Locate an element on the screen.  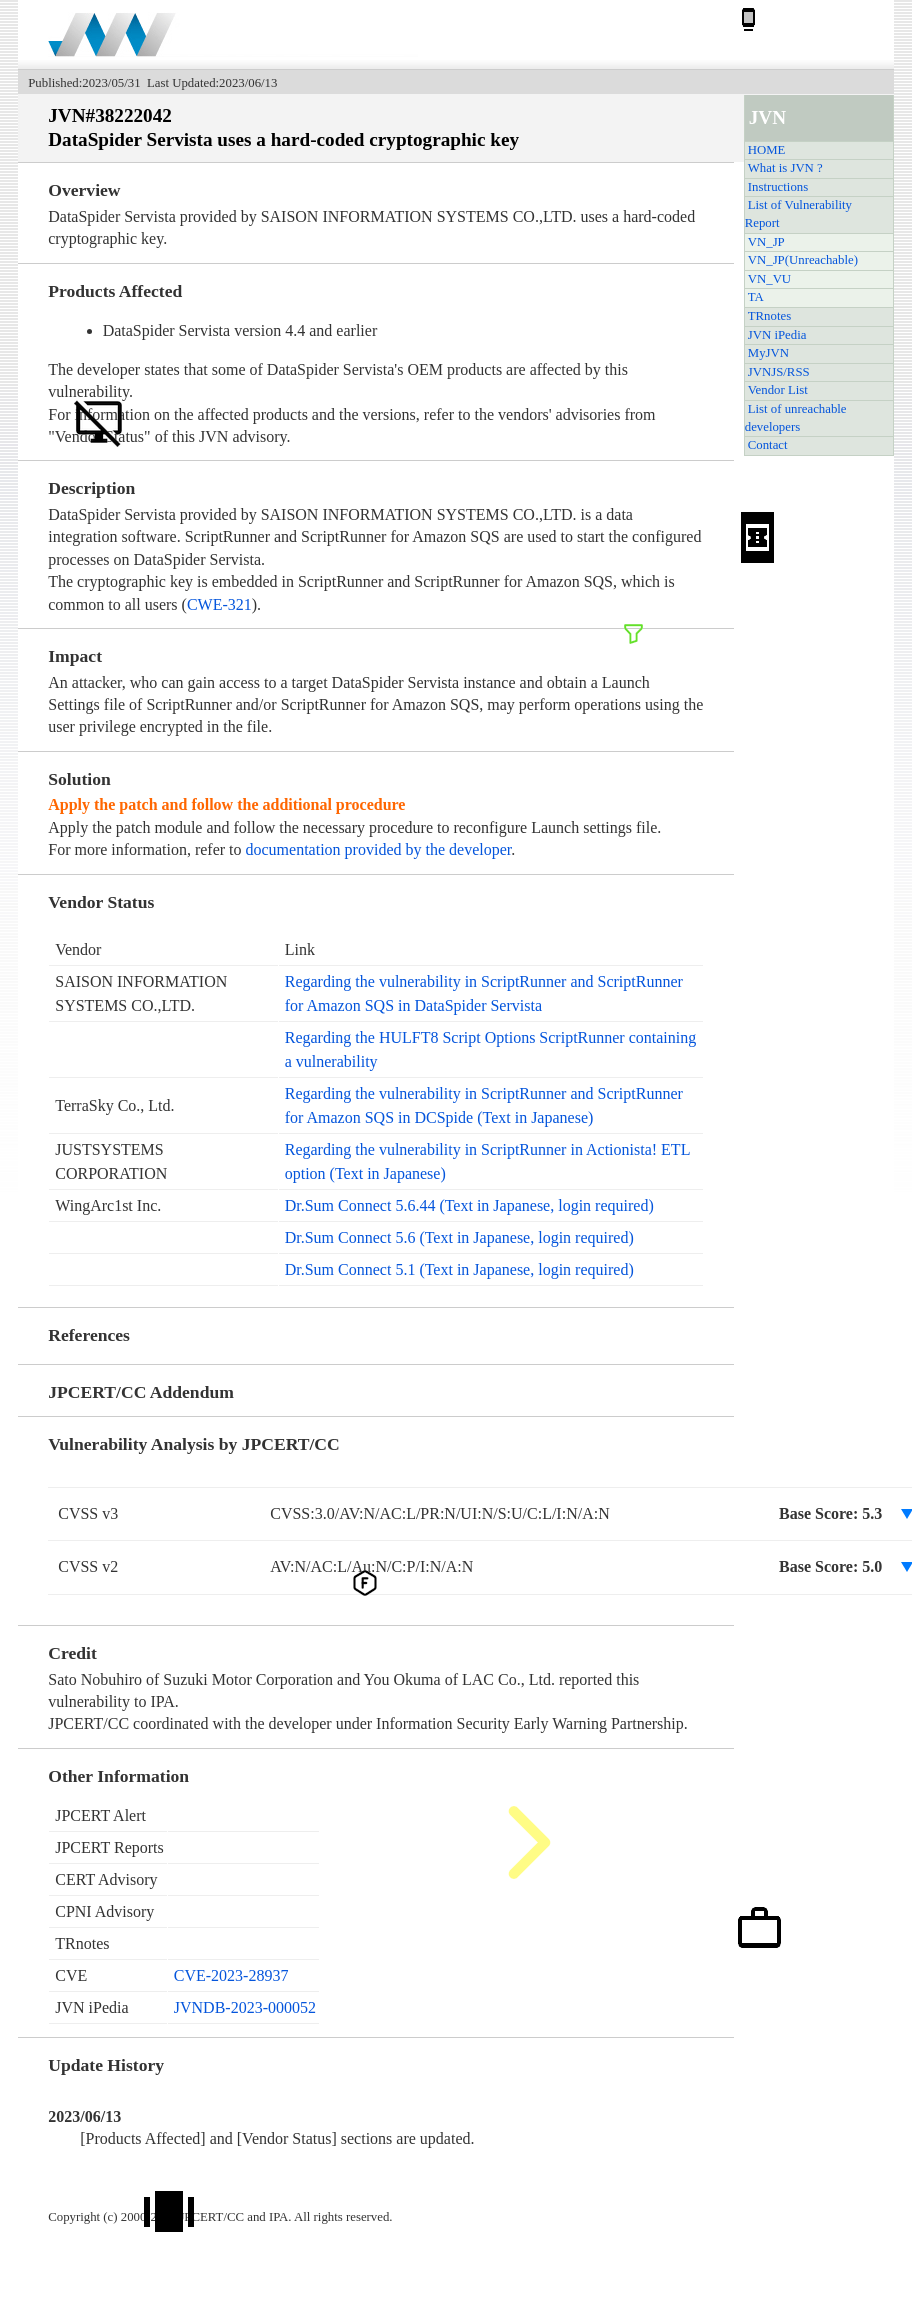
indicates a feature or function category is located at coordinates (365, 1583).